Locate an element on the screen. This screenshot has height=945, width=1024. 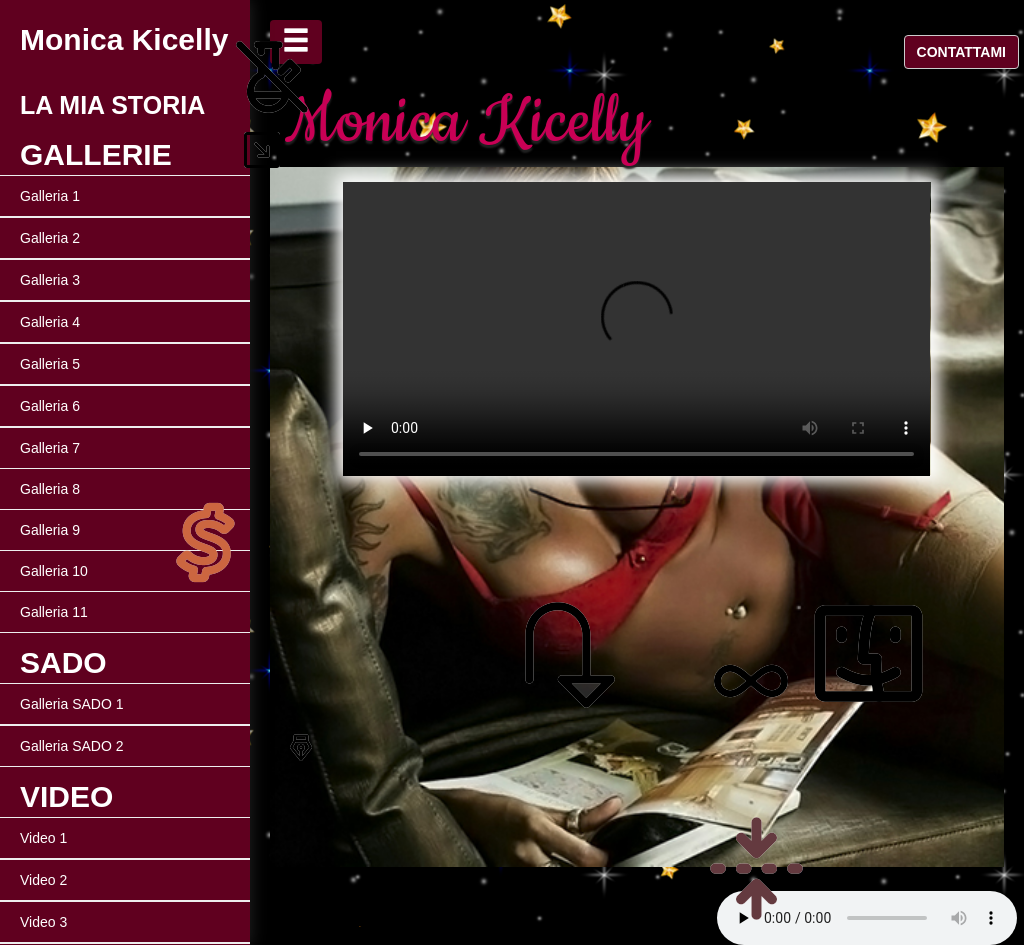
access drawing or illustration tools is located at coordinates (301, 747).